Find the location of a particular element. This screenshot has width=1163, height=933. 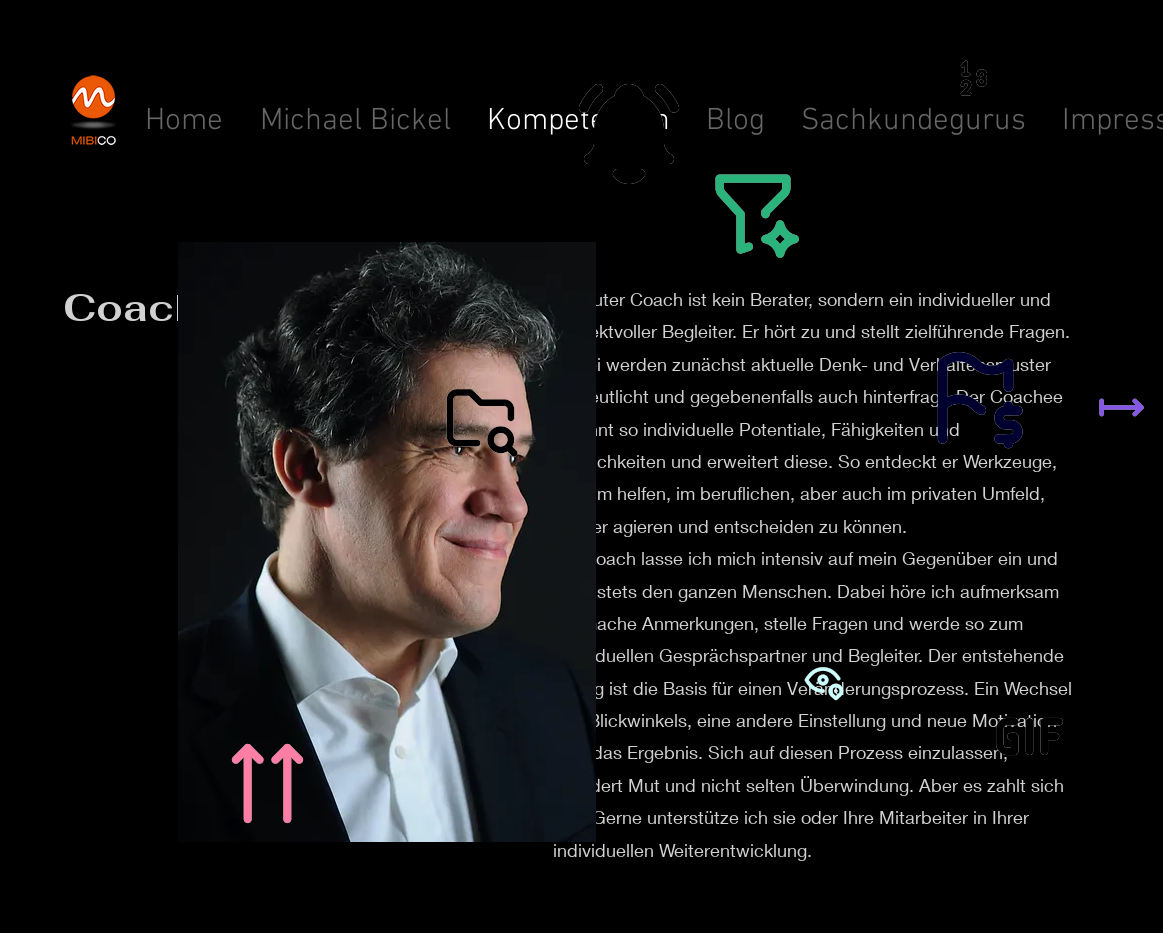

move item to the end of a list is located at coordinates (1121, 407).